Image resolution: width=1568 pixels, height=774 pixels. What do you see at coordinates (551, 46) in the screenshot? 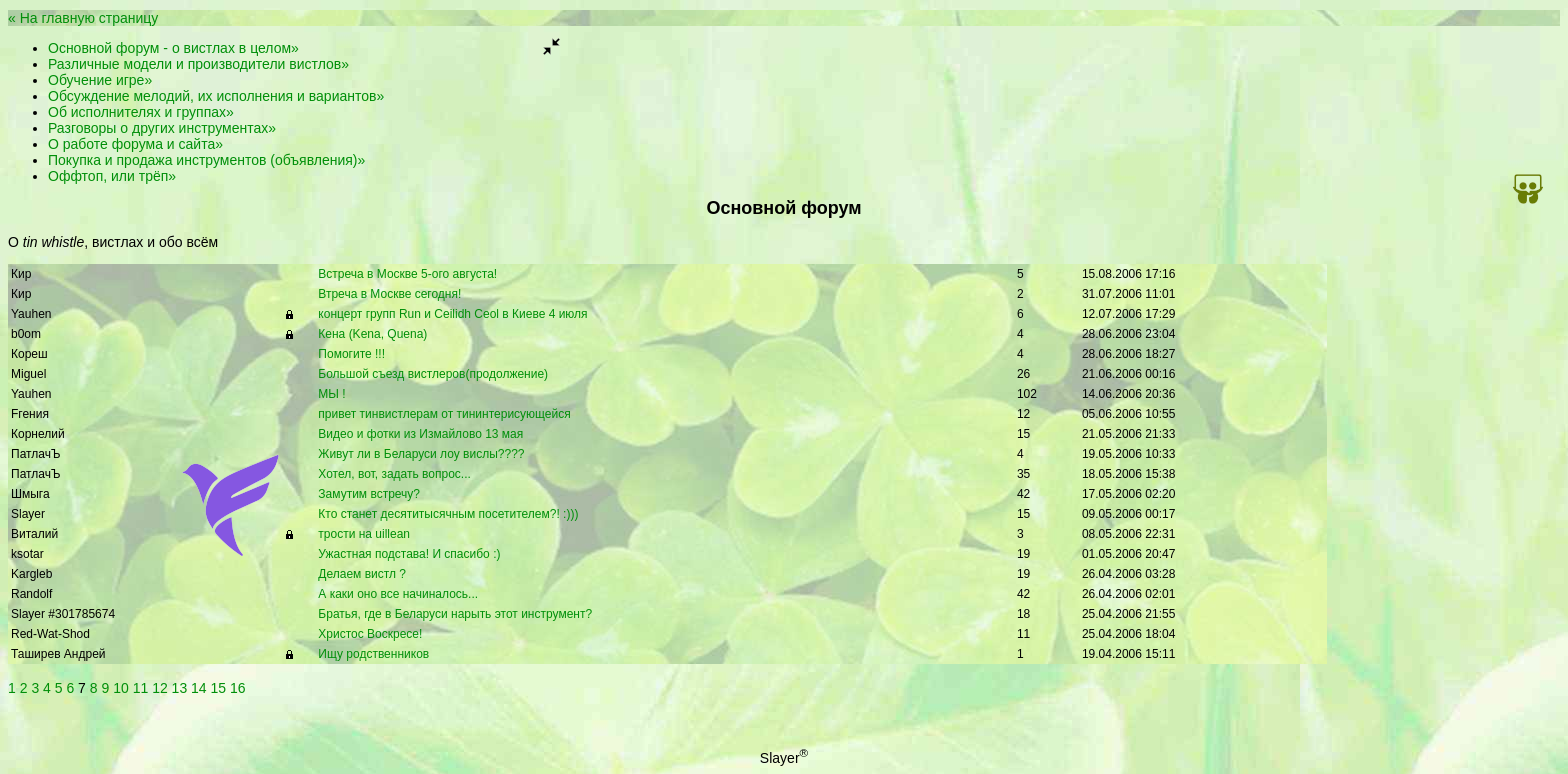
I see `collapse or minimize an expanded view` at bounding box center [551, 46].